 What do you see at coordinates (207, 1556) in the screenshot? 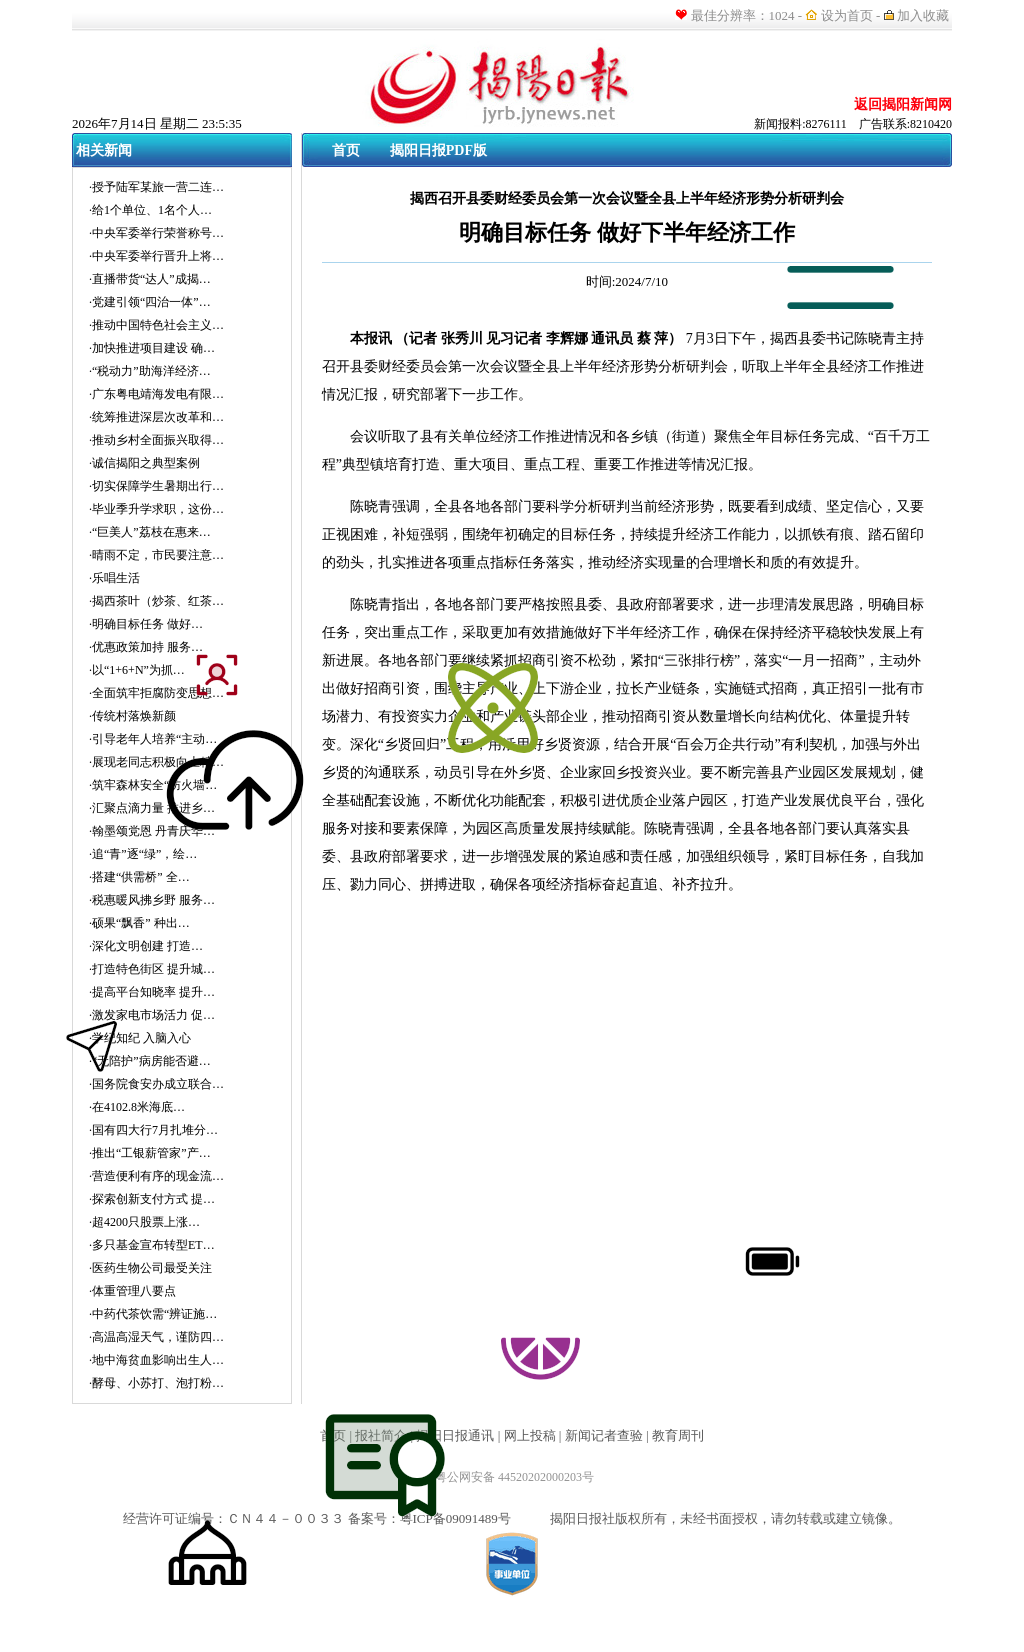
I see `find nearby mosques` at bounding box center [207, 1556].